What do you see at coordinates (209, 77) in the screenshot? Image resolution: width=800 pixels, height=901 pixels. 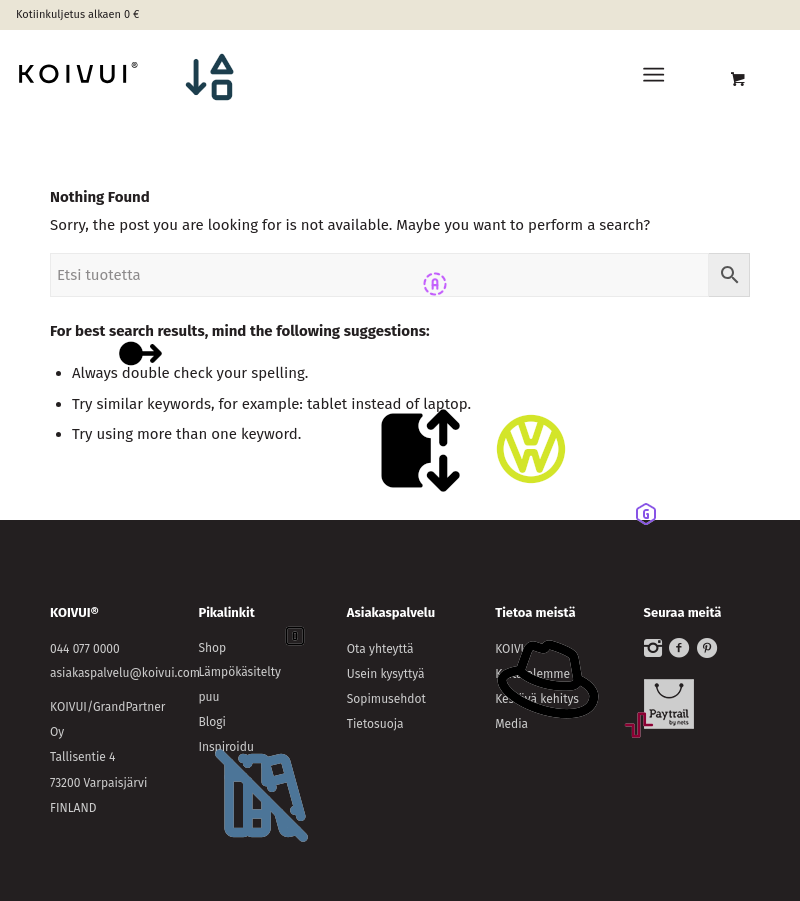 I see `sort items in descending order` at bounding box center [209, 77].